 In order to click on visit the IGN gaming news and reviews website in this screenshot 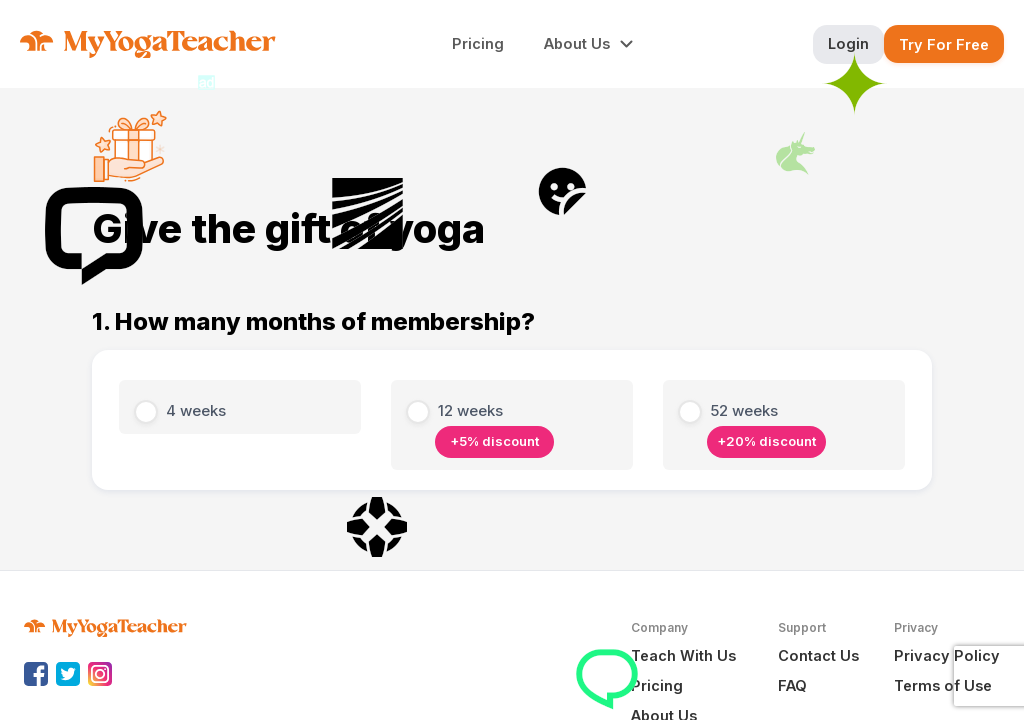, I will do `click(377, 527)`.